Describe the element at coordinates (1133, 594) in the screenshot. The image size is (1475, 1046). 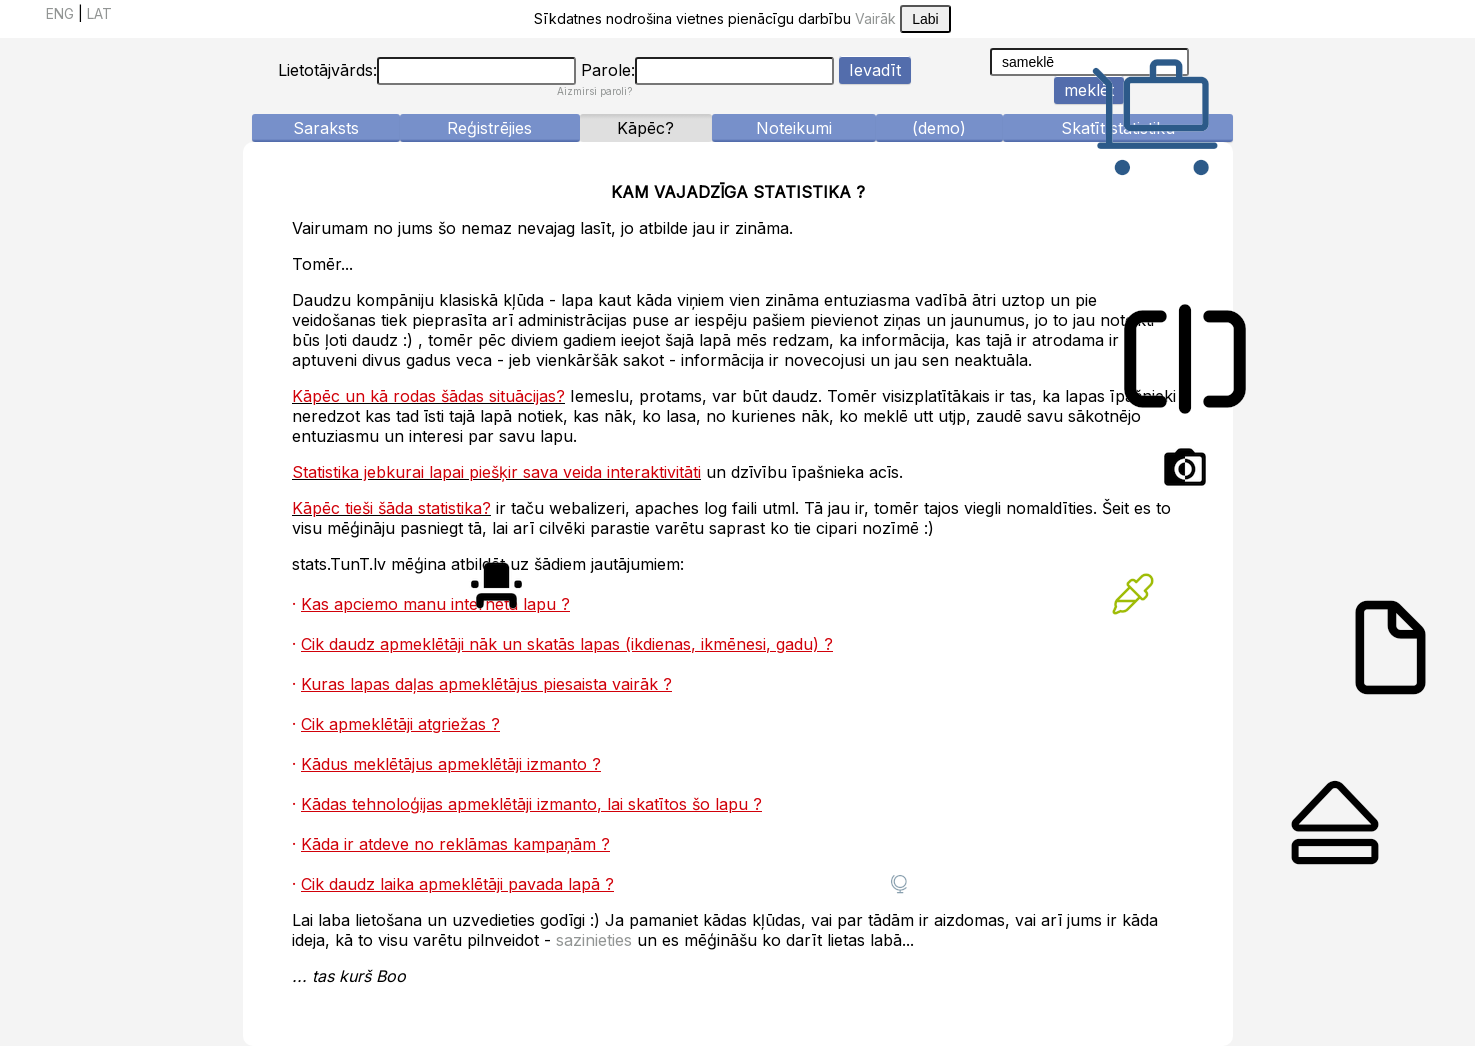
I see `pick a color from the screen` at that location.